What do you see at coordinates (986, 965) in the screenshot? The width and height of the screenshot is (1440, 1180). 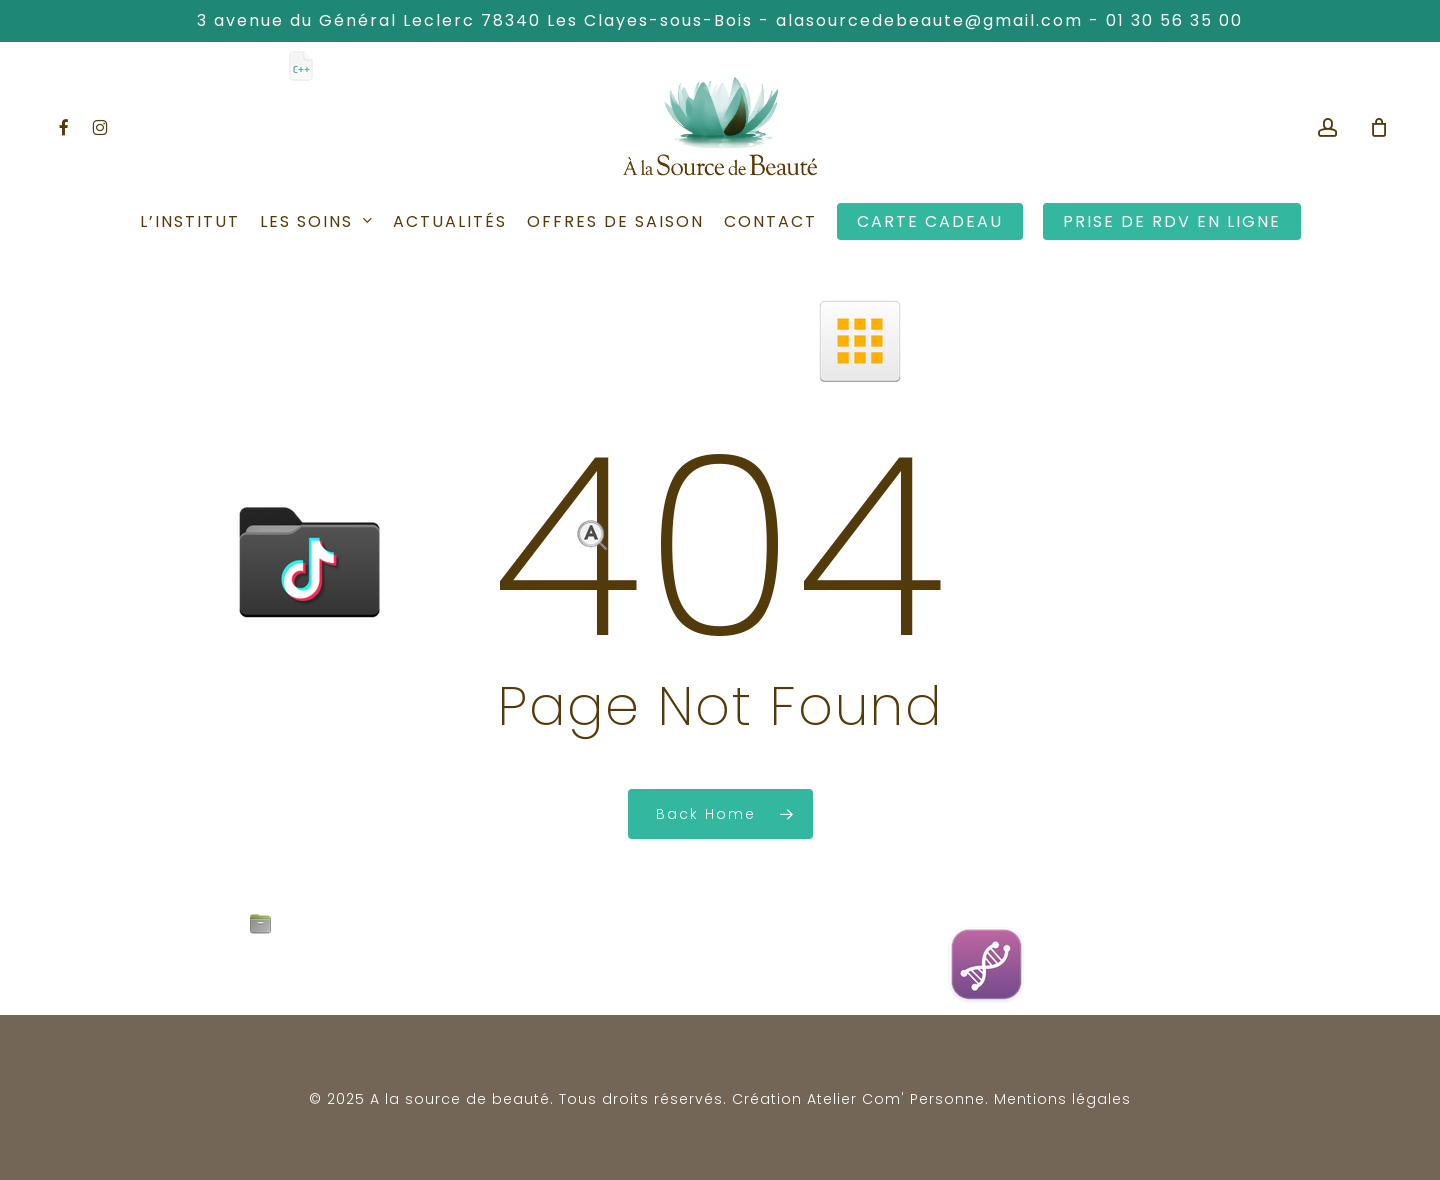 I see `open education and science apps category` at bounding box center [986, 965].